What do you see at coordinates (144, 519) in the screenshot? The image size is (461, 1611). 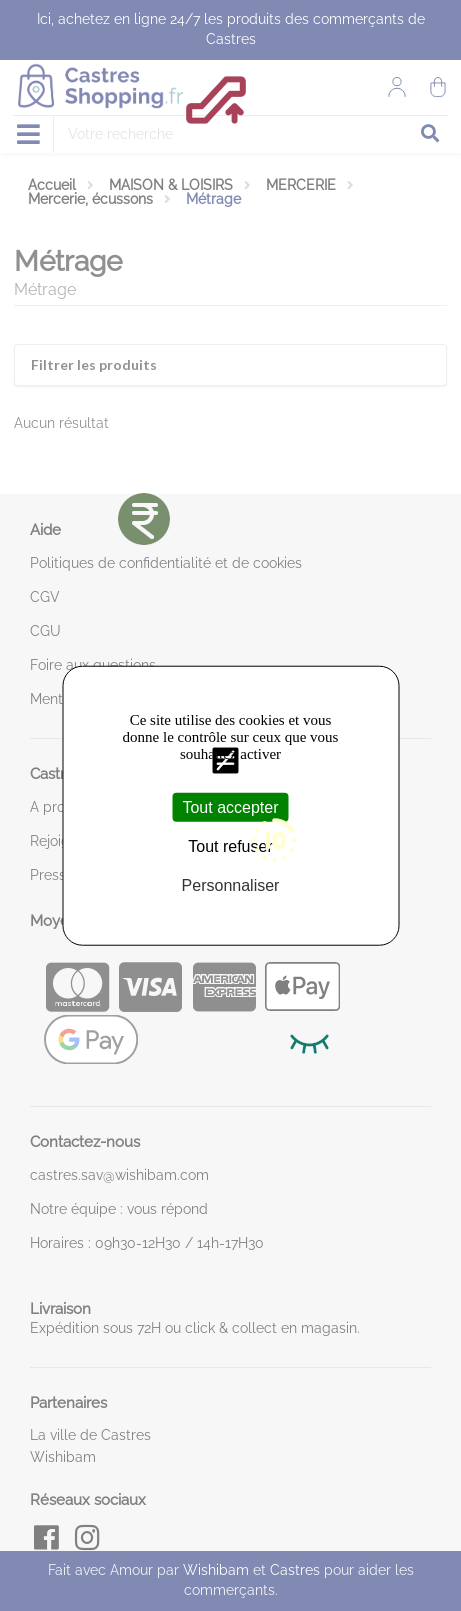 I see `view price in Indian rupees` at bounding box center [144, 519].